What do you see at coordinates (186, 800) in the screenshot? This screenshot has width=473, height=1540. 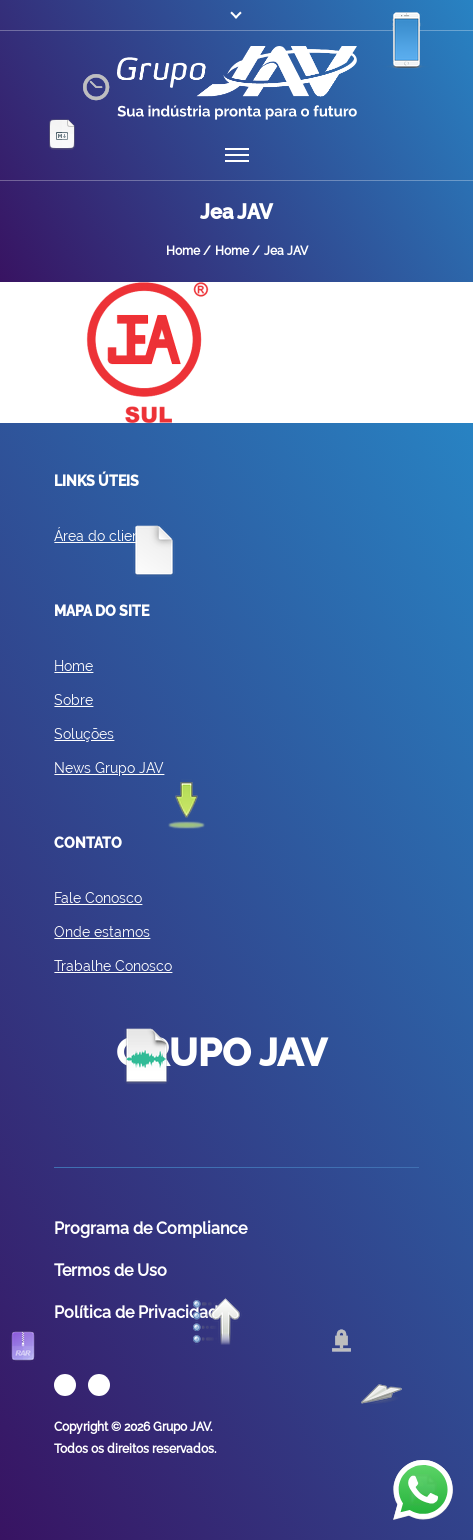 I see `save the current document` at bounding box center [186, 800].